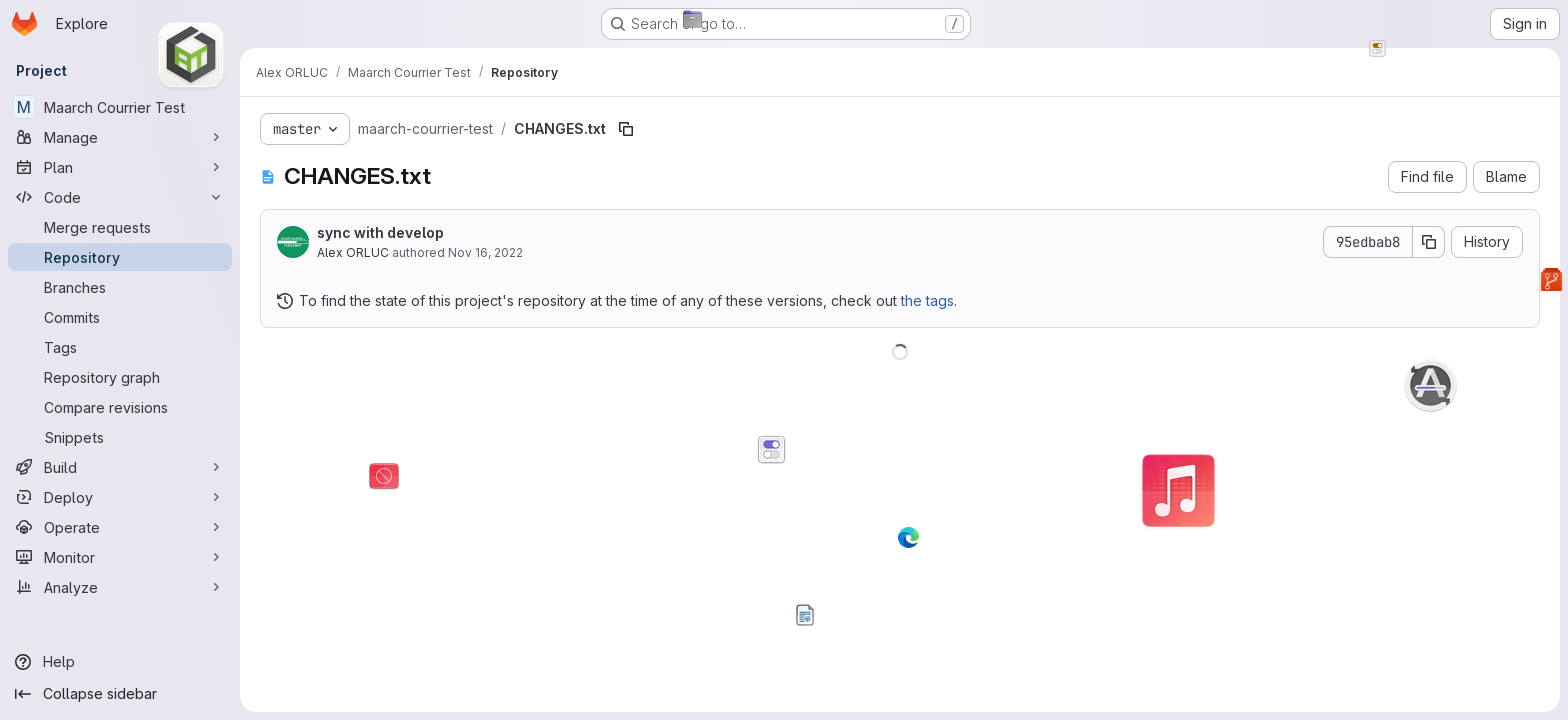 The height and width of the screenshot is (720, 1568). What do you see at coordinates (692, 18) in the screenshot?
I see `open the files application` at bounding box center [692, 18].